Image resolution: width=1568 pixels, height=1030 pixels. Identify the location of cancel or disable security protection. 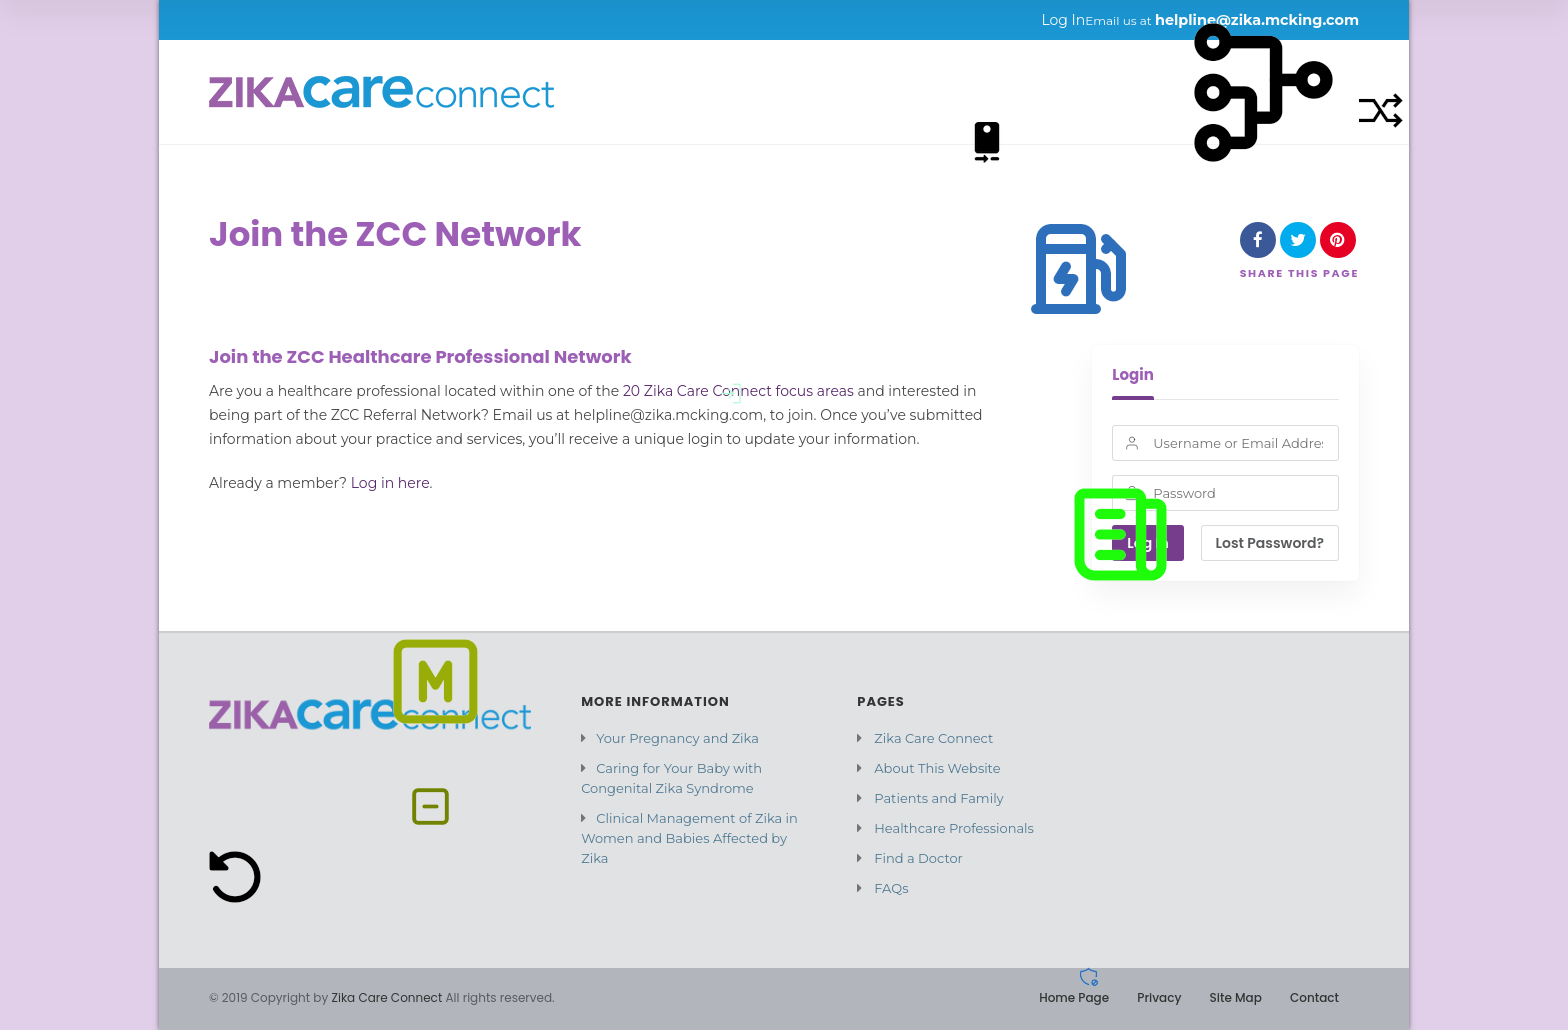
(1088, 976).